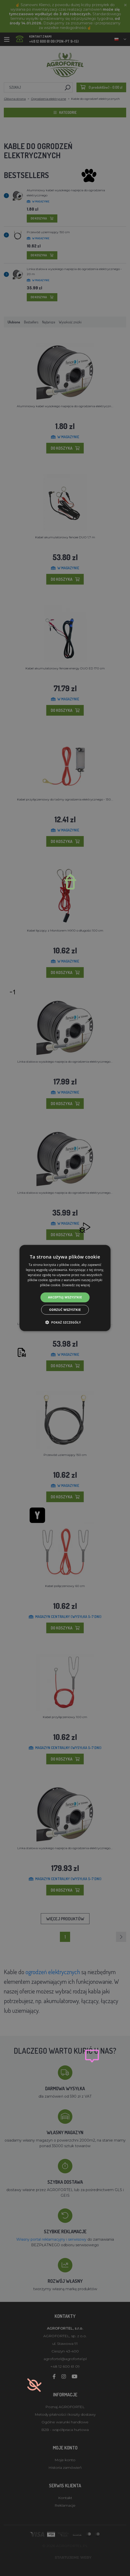 Image resolution: width=130 pixels, height=2576 pixels. What do you see at coordinates (92, 2055) in the screenshot?
I see `open chat or messaging` at bounding box center [92, 2055].